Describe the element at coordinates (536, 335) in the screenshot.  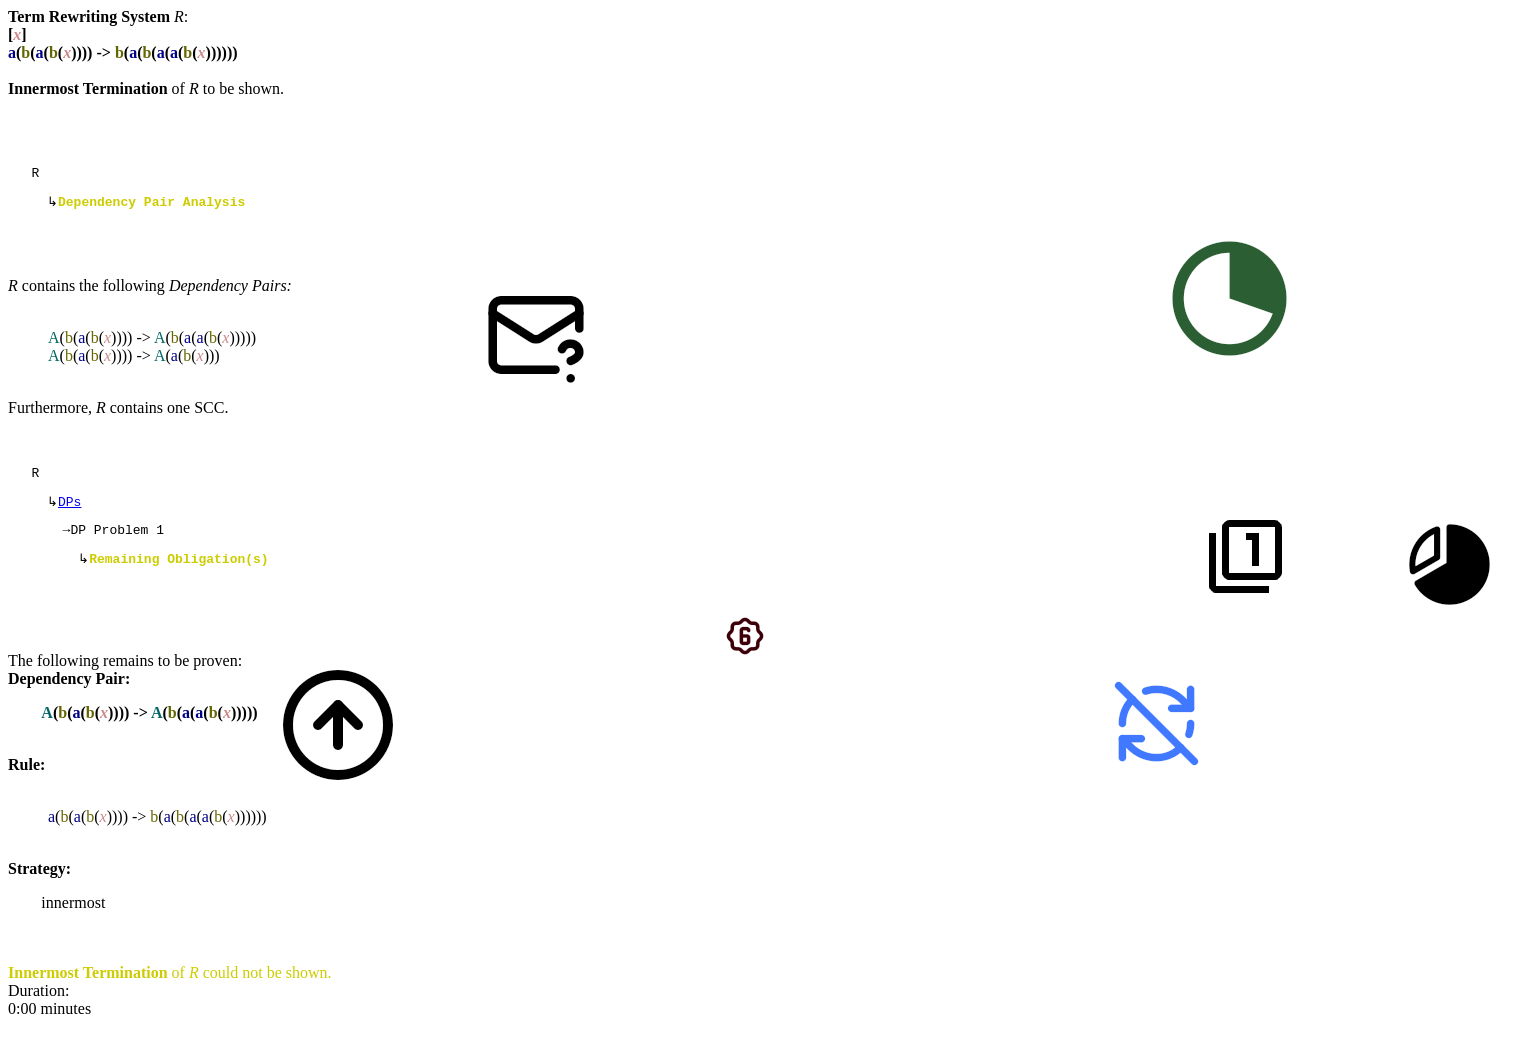
I see `access email help or support` at that location.